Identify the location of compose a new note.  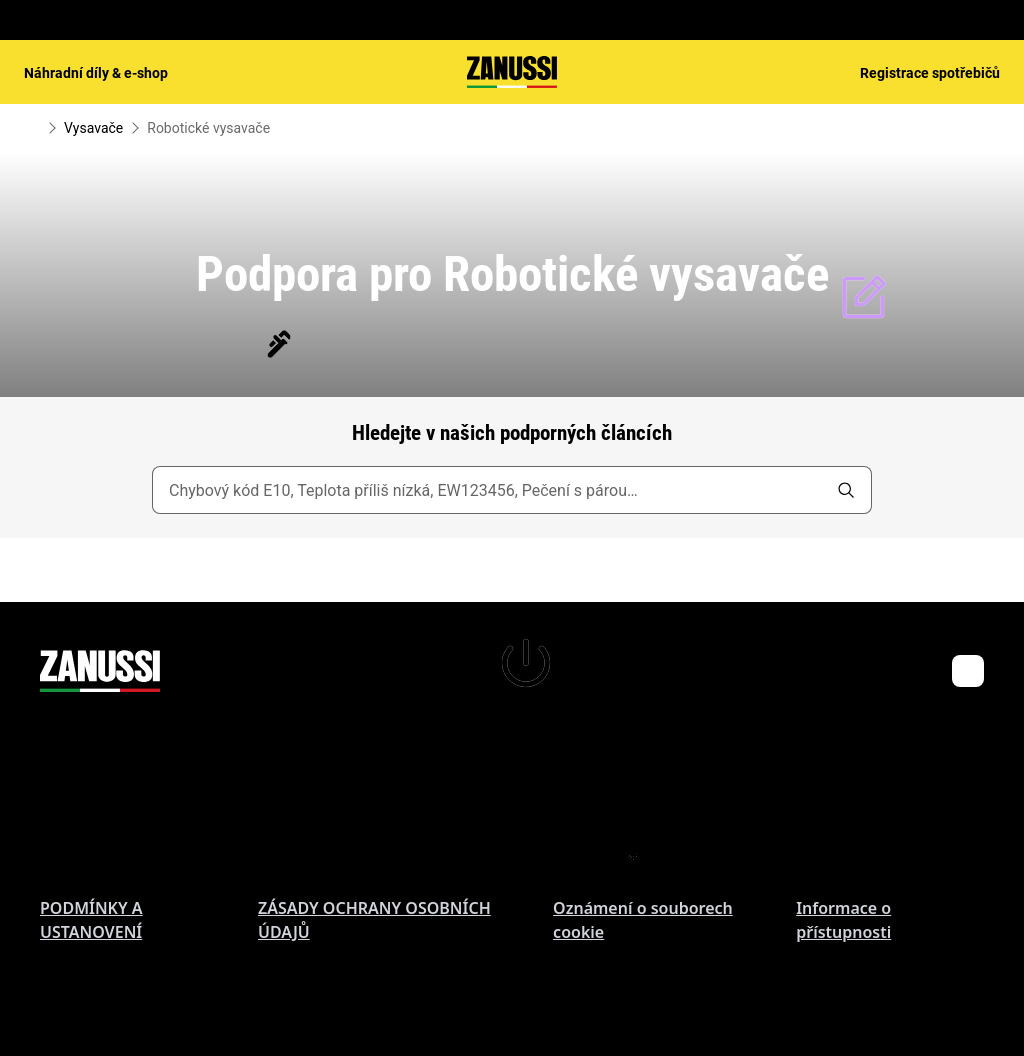
(863, 297).